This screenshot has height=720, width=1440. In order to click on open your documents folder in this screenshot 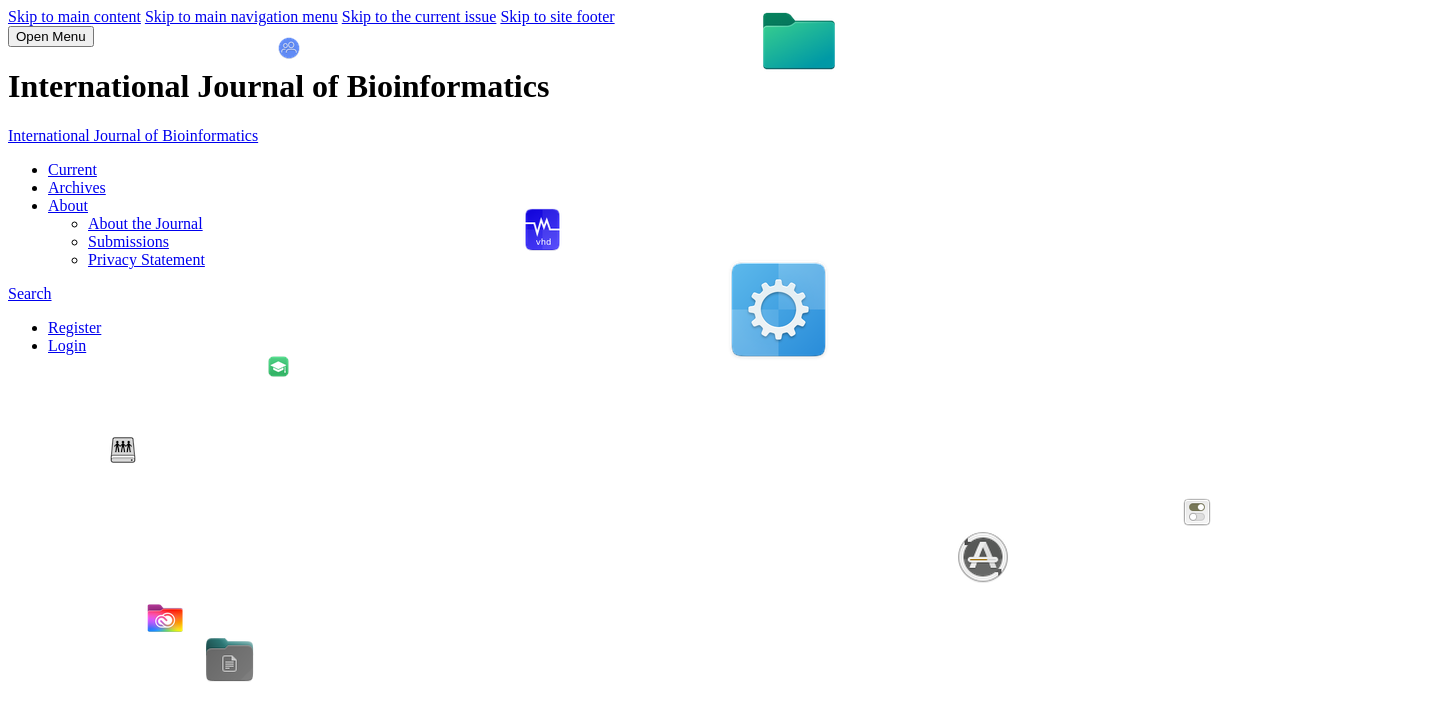, I will do `click(229, 659)`.